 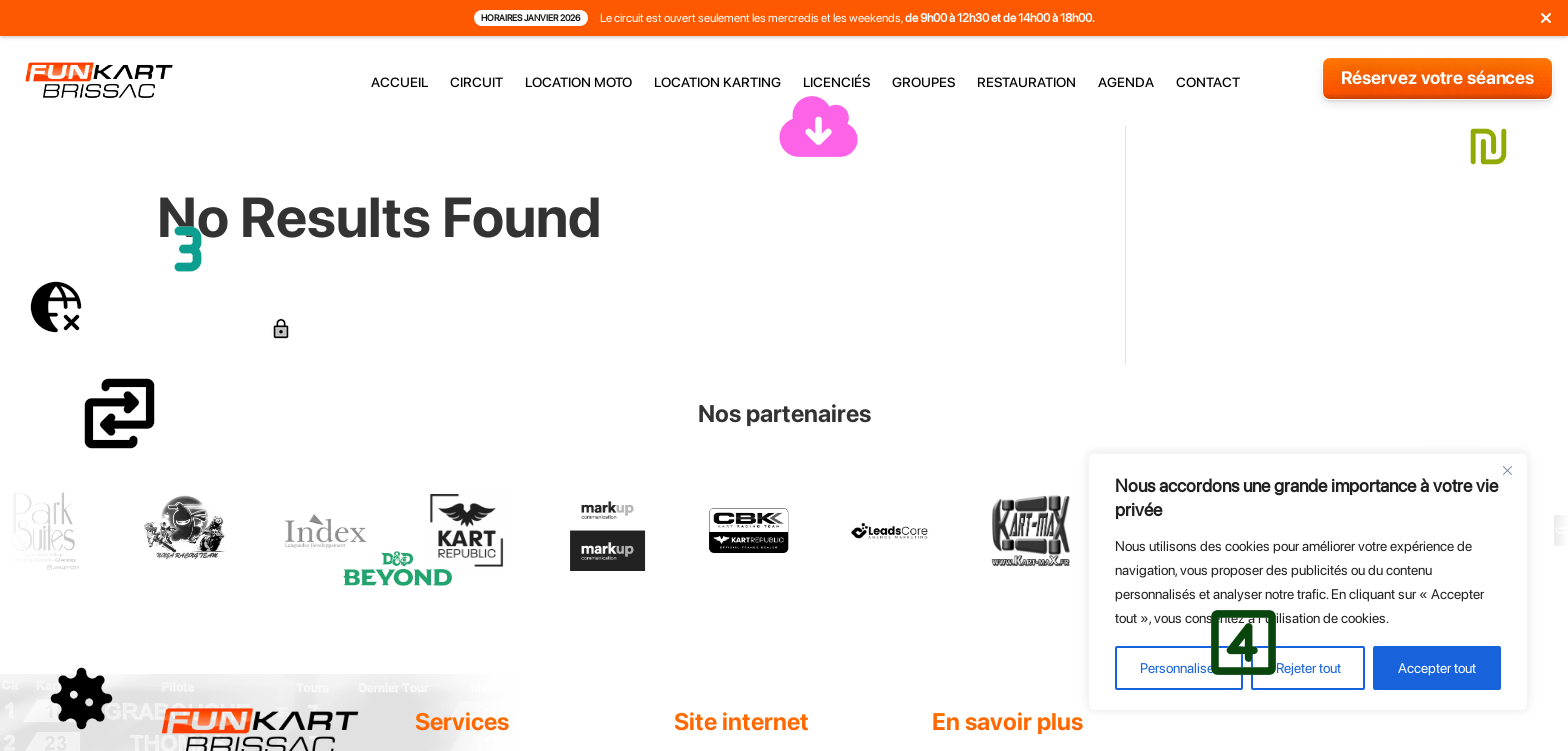 What do you see at coordinates (1488, 146) in the screenshot?
I see `indicates price or amount in Israeli shekels` at bounding box center [1488, 146].